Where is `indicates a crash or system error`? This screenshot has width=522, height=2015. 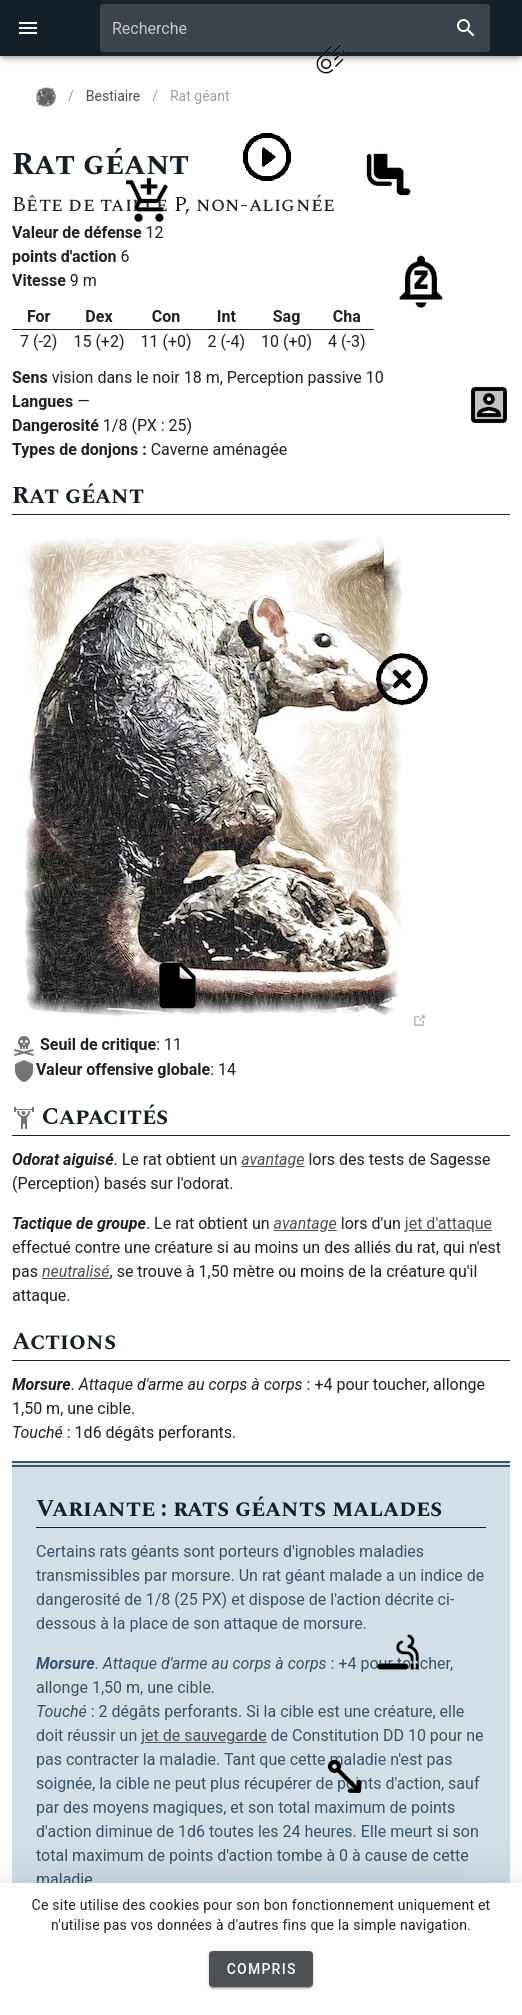 indicates a crash or system error is located at coordinates (330, 59).